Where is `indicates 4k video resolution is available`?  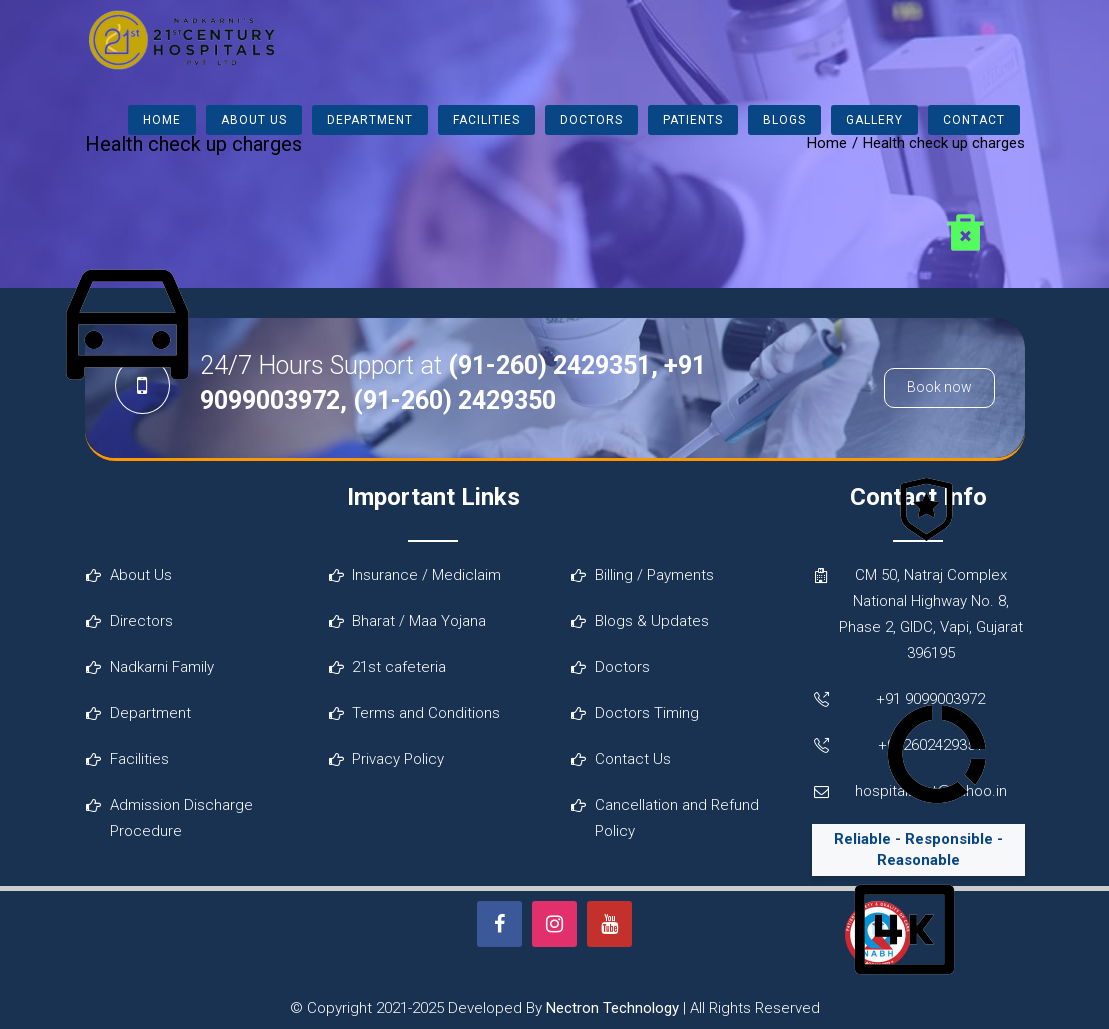 indicates 4k video resolution is available is located at coordinates (904, 929).